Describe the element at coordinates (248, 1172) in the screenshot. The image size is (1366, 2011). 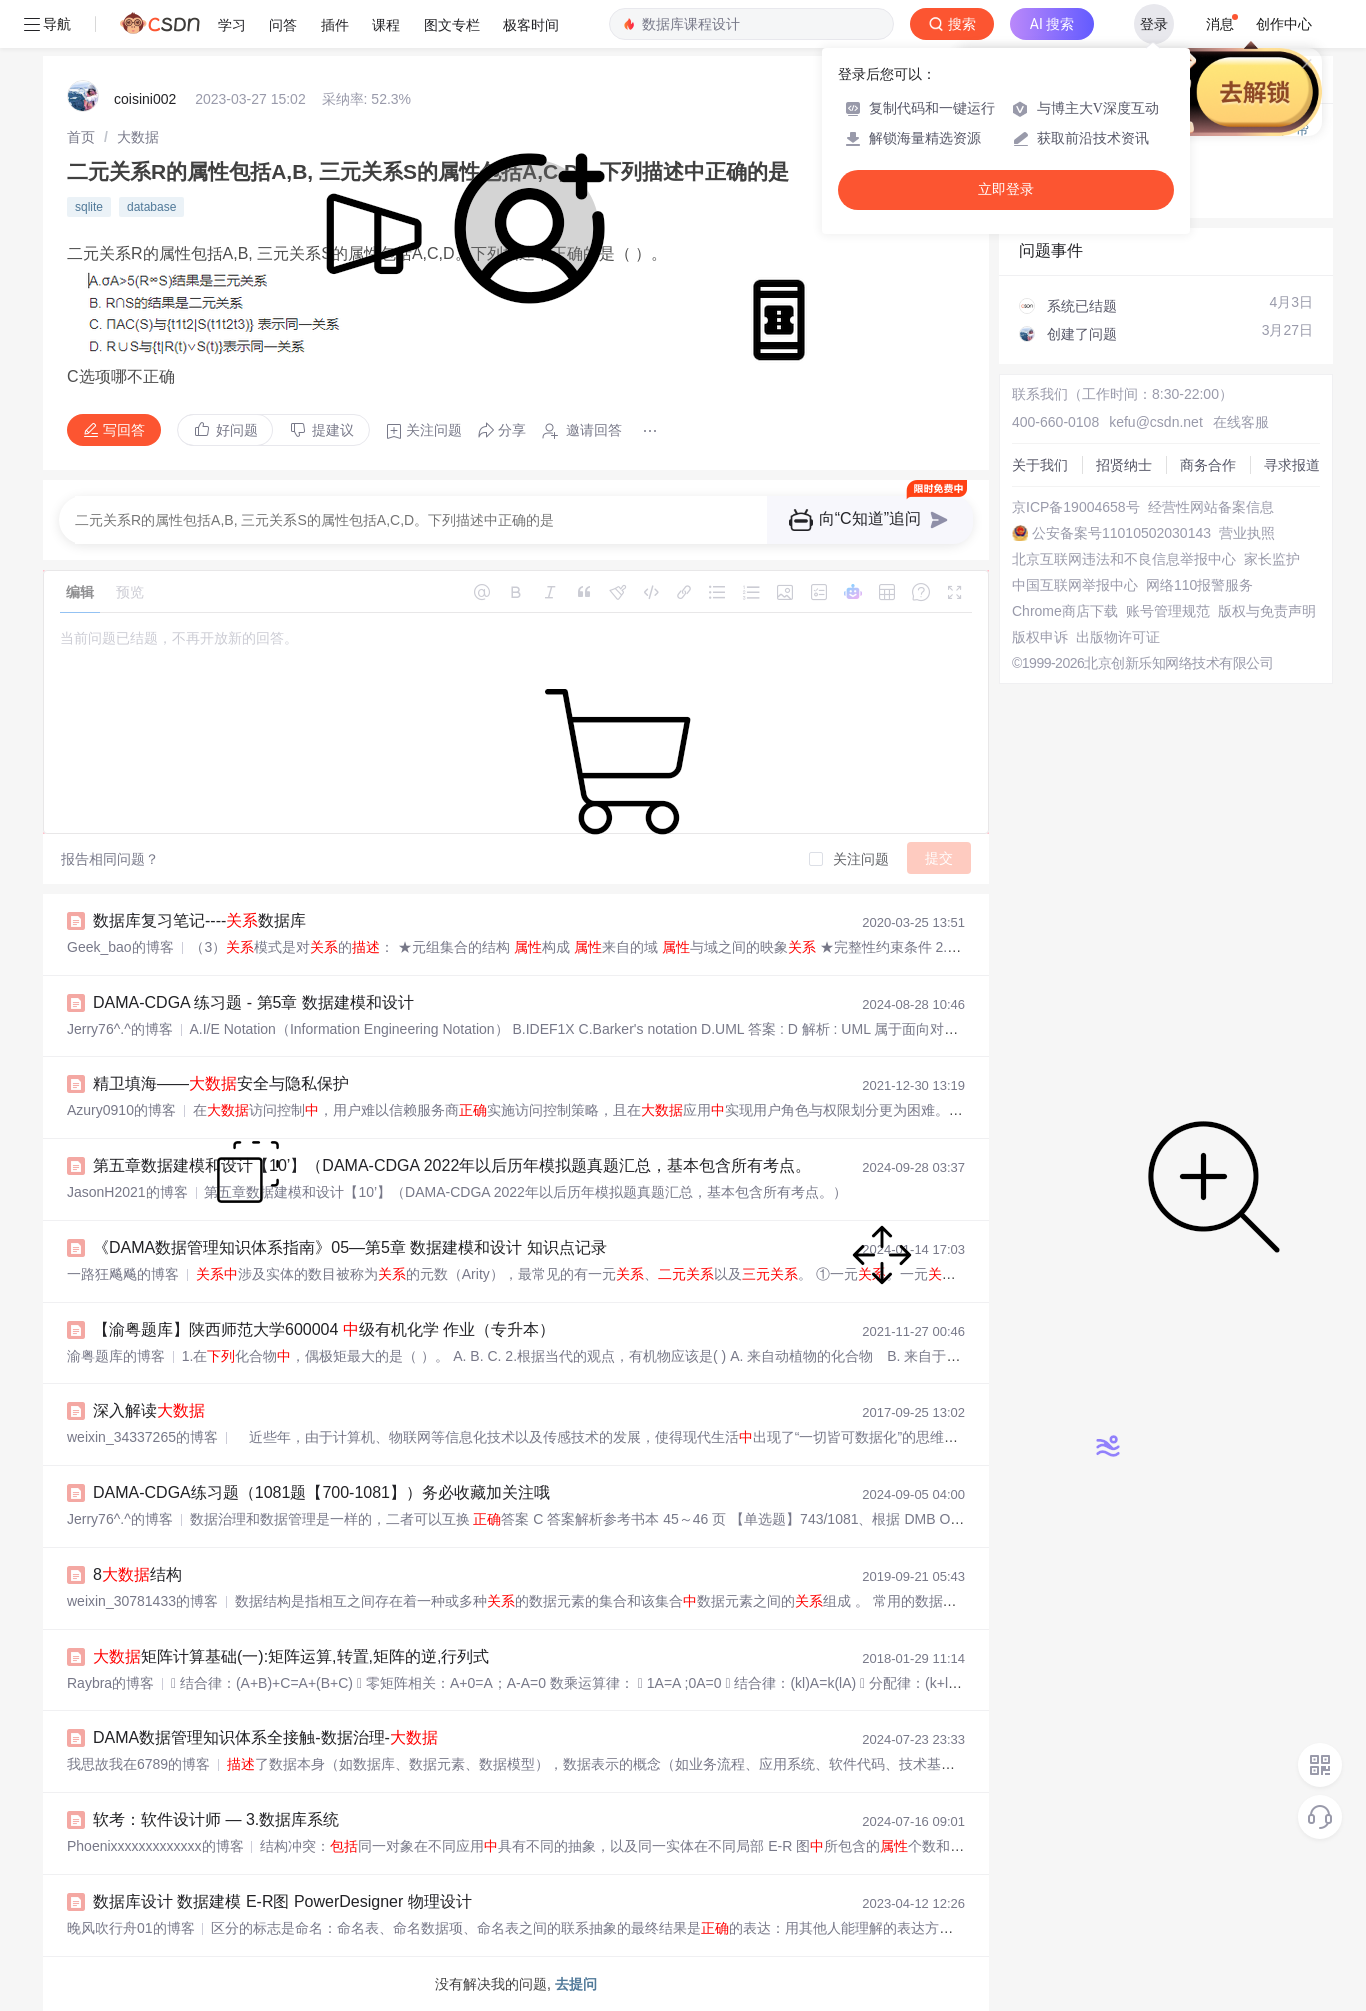
I see `send selection to background layer` at that location.